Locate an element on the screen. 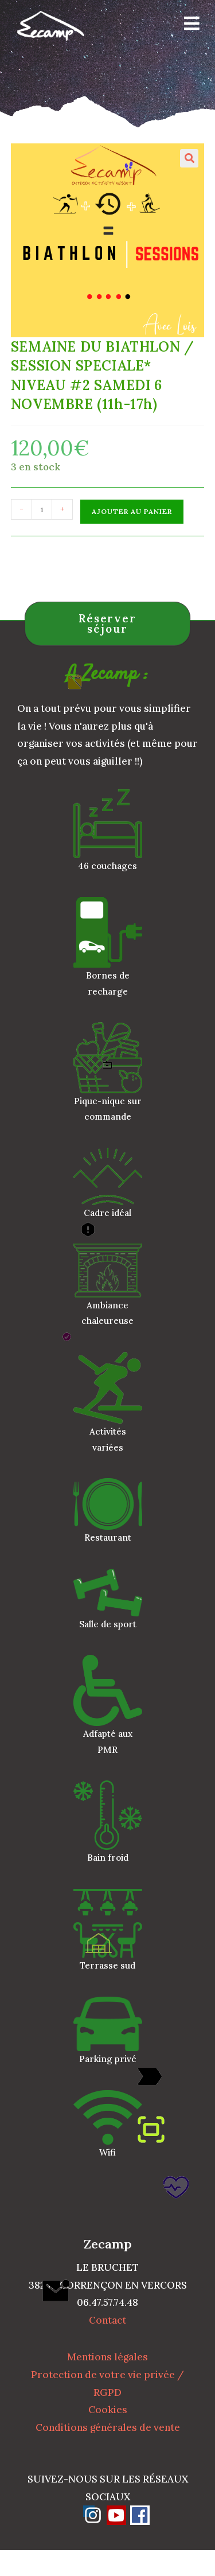 The width and height of the screenshot is (215, 2576). indicates a warning or alert status is located at coordinates (88, 1229).